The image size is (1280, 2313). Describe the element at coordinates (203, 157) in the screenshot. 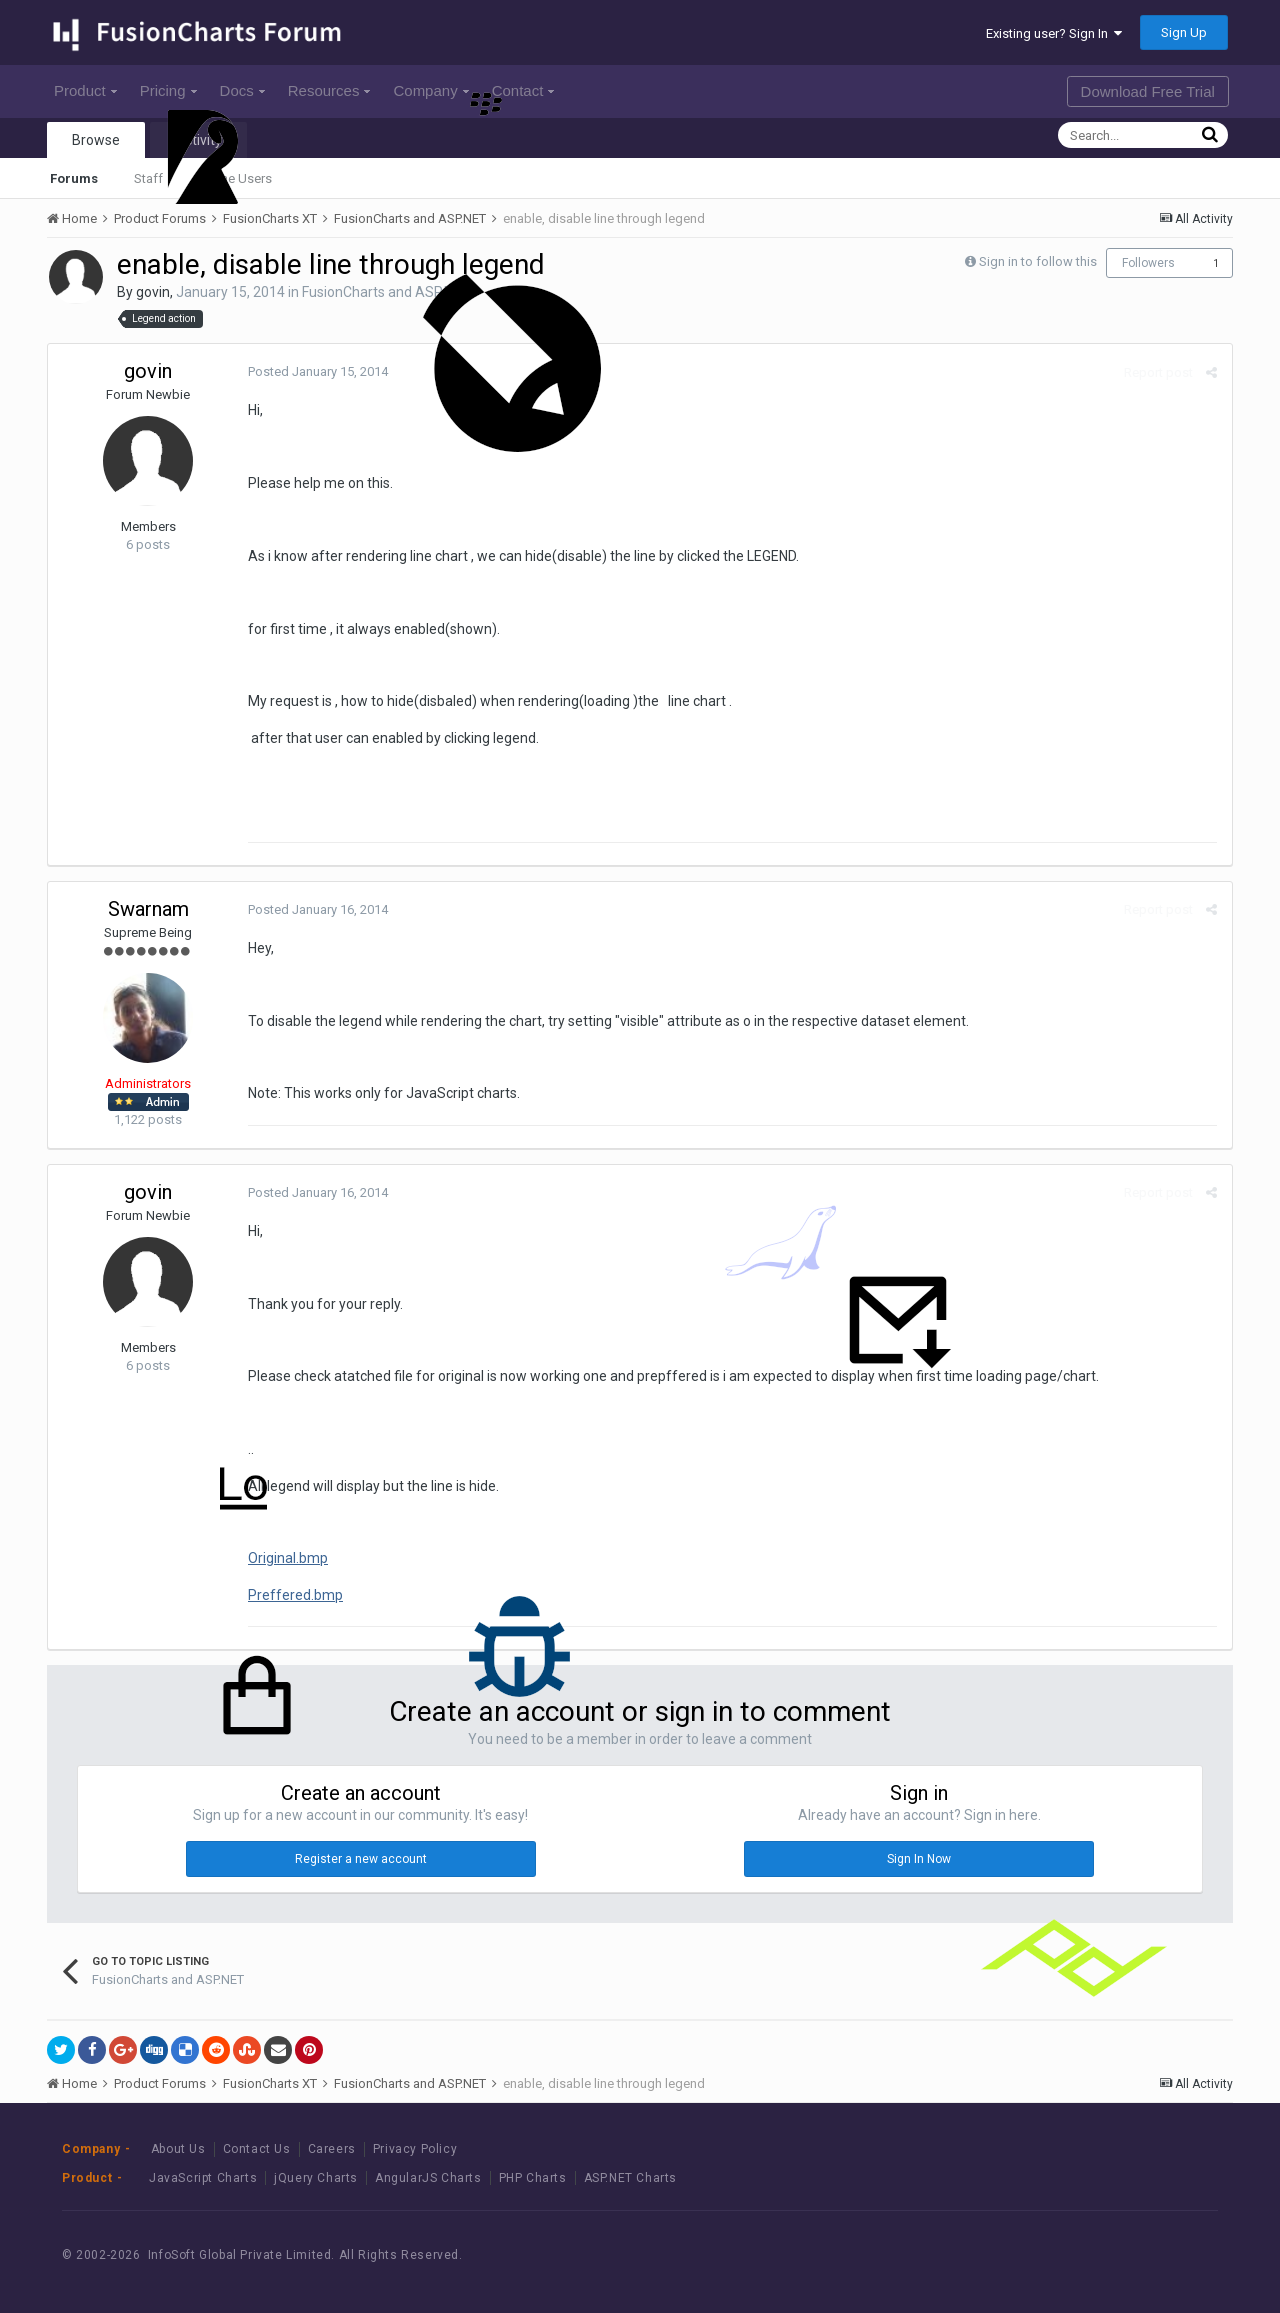

I see `Rollup.js logo` at that location.